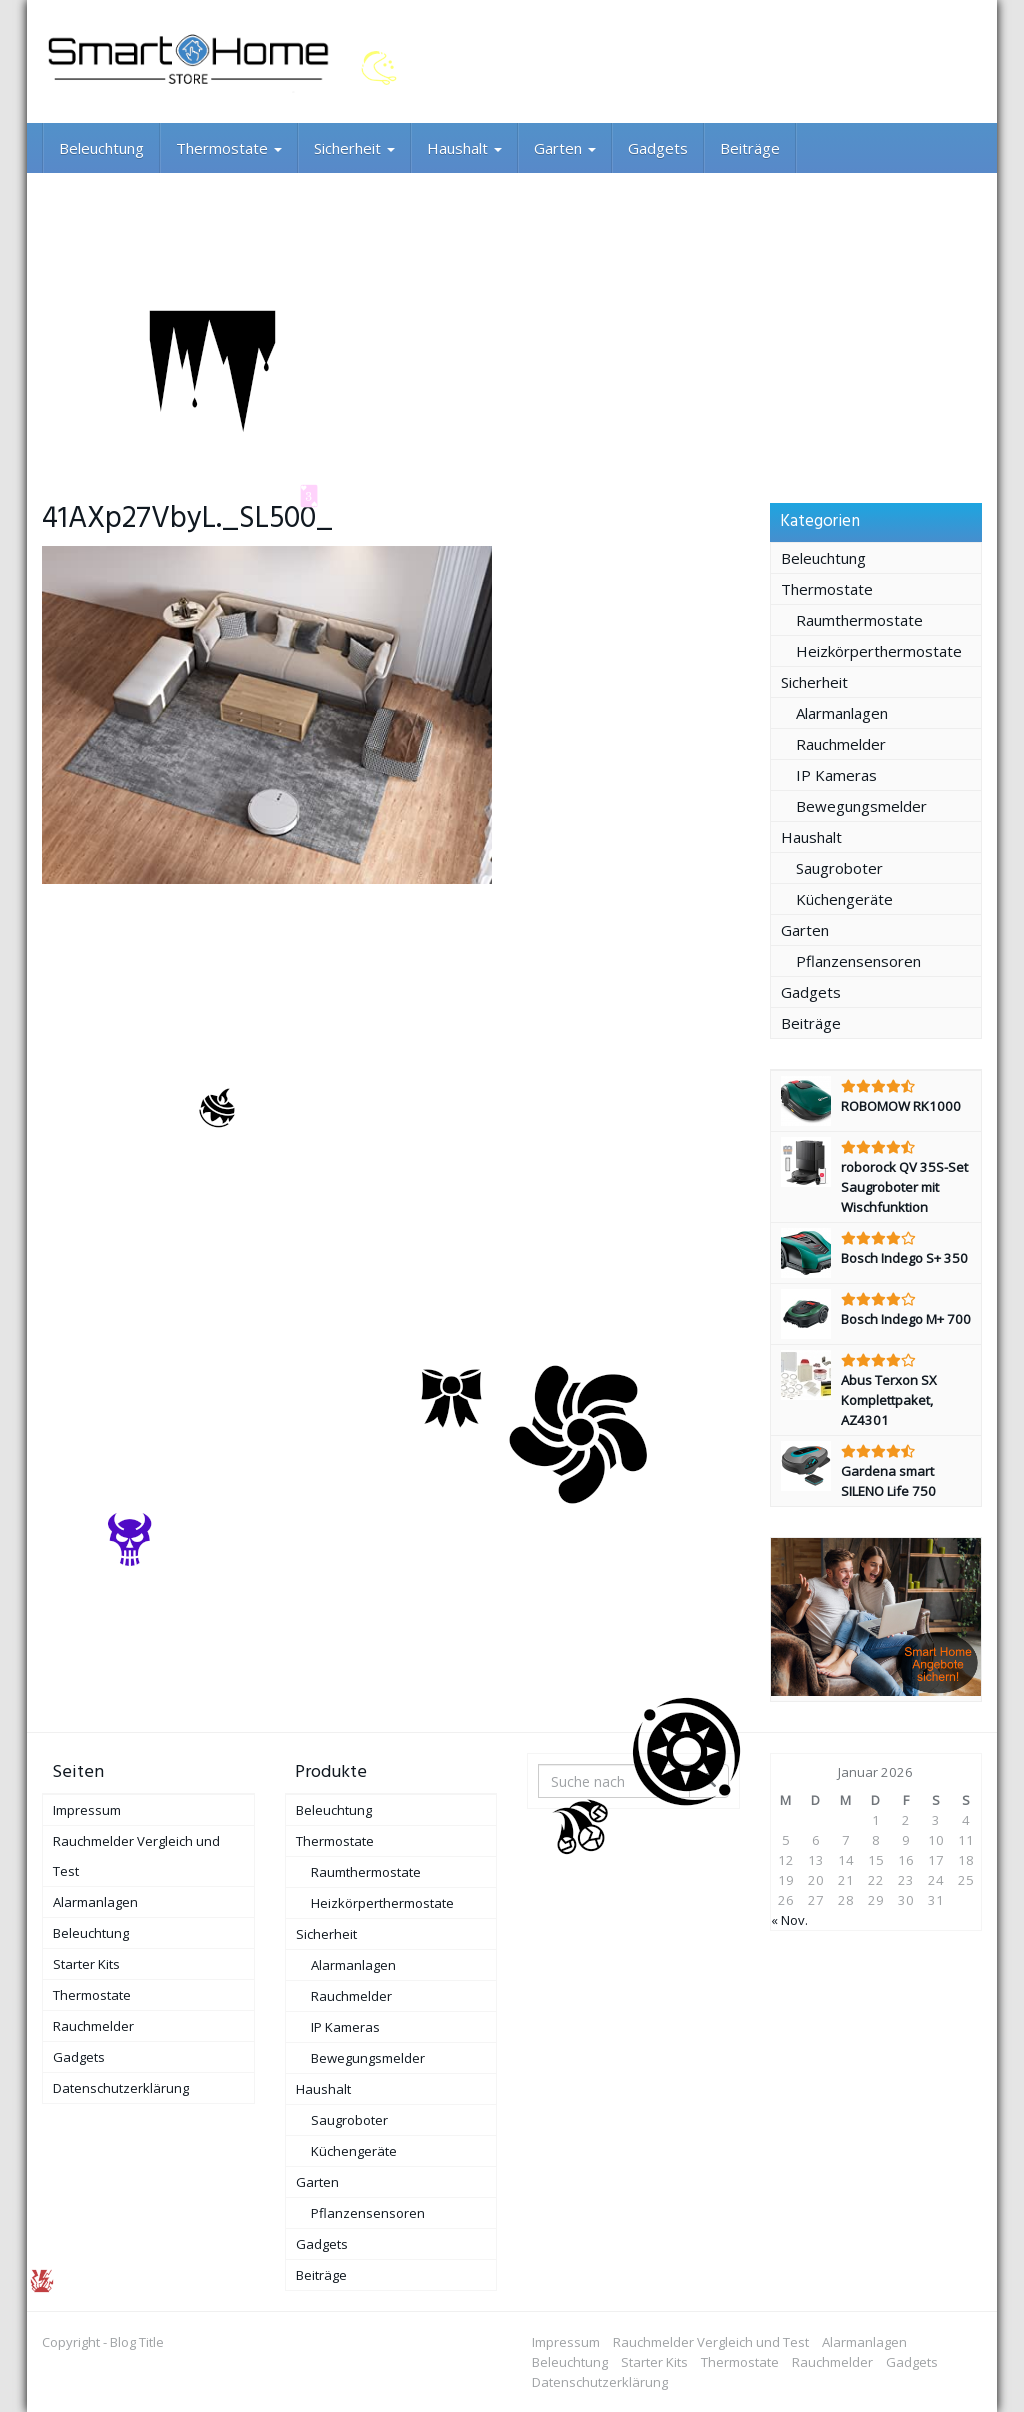 The image size is (1024, 2412). What do you see at coordinates (129, 1539) in the screenshot?
I see `select demon or undead character class` at bounding box center [129, 1539].